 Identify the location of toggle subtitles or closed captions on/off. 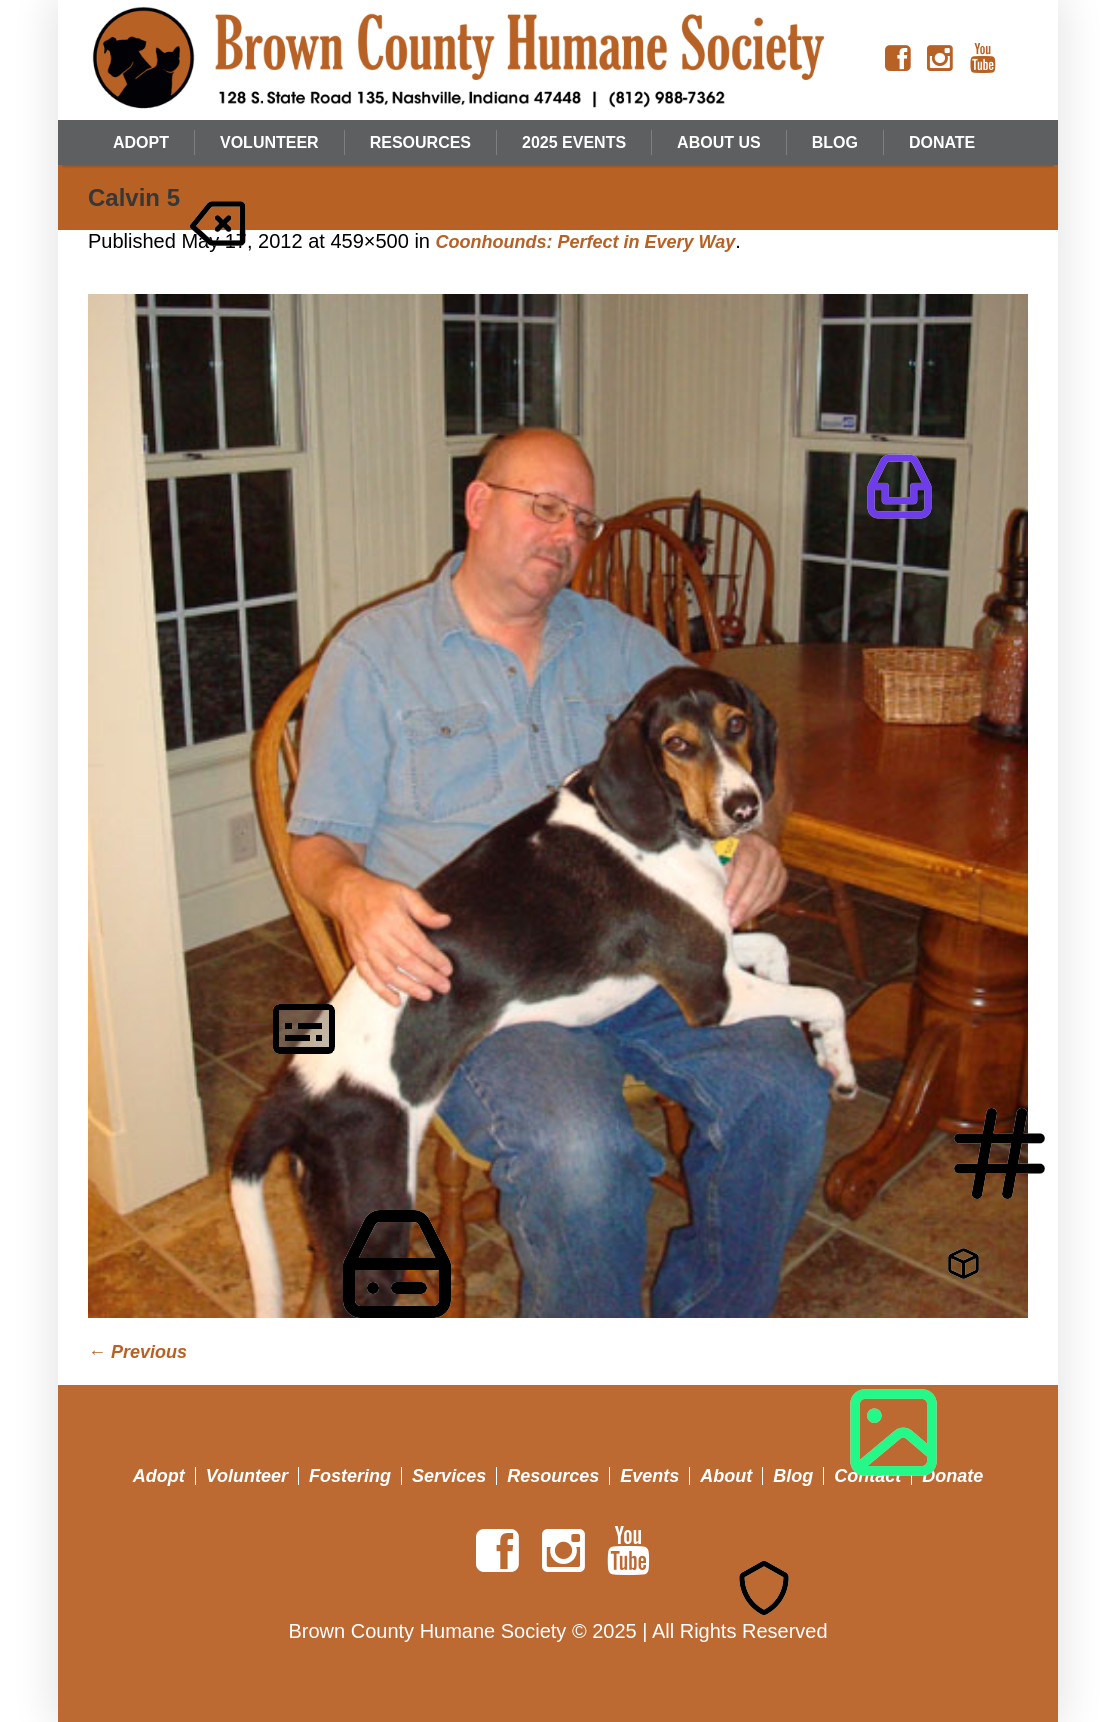
(304, 1029).